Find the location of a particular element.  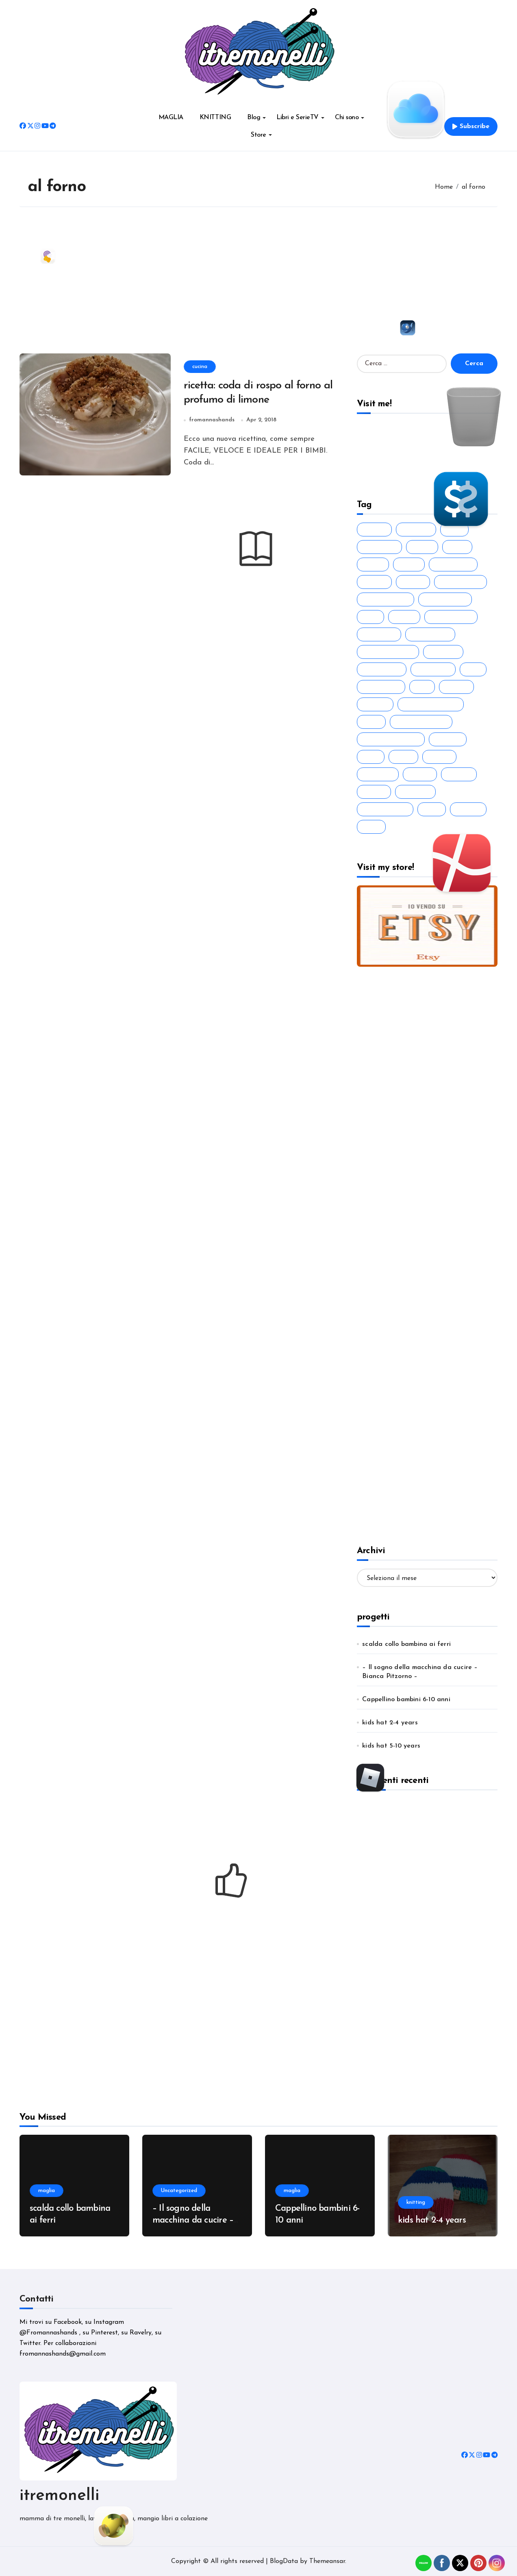

access body and hand gesture emojis is located at coordinates (230, 1881).